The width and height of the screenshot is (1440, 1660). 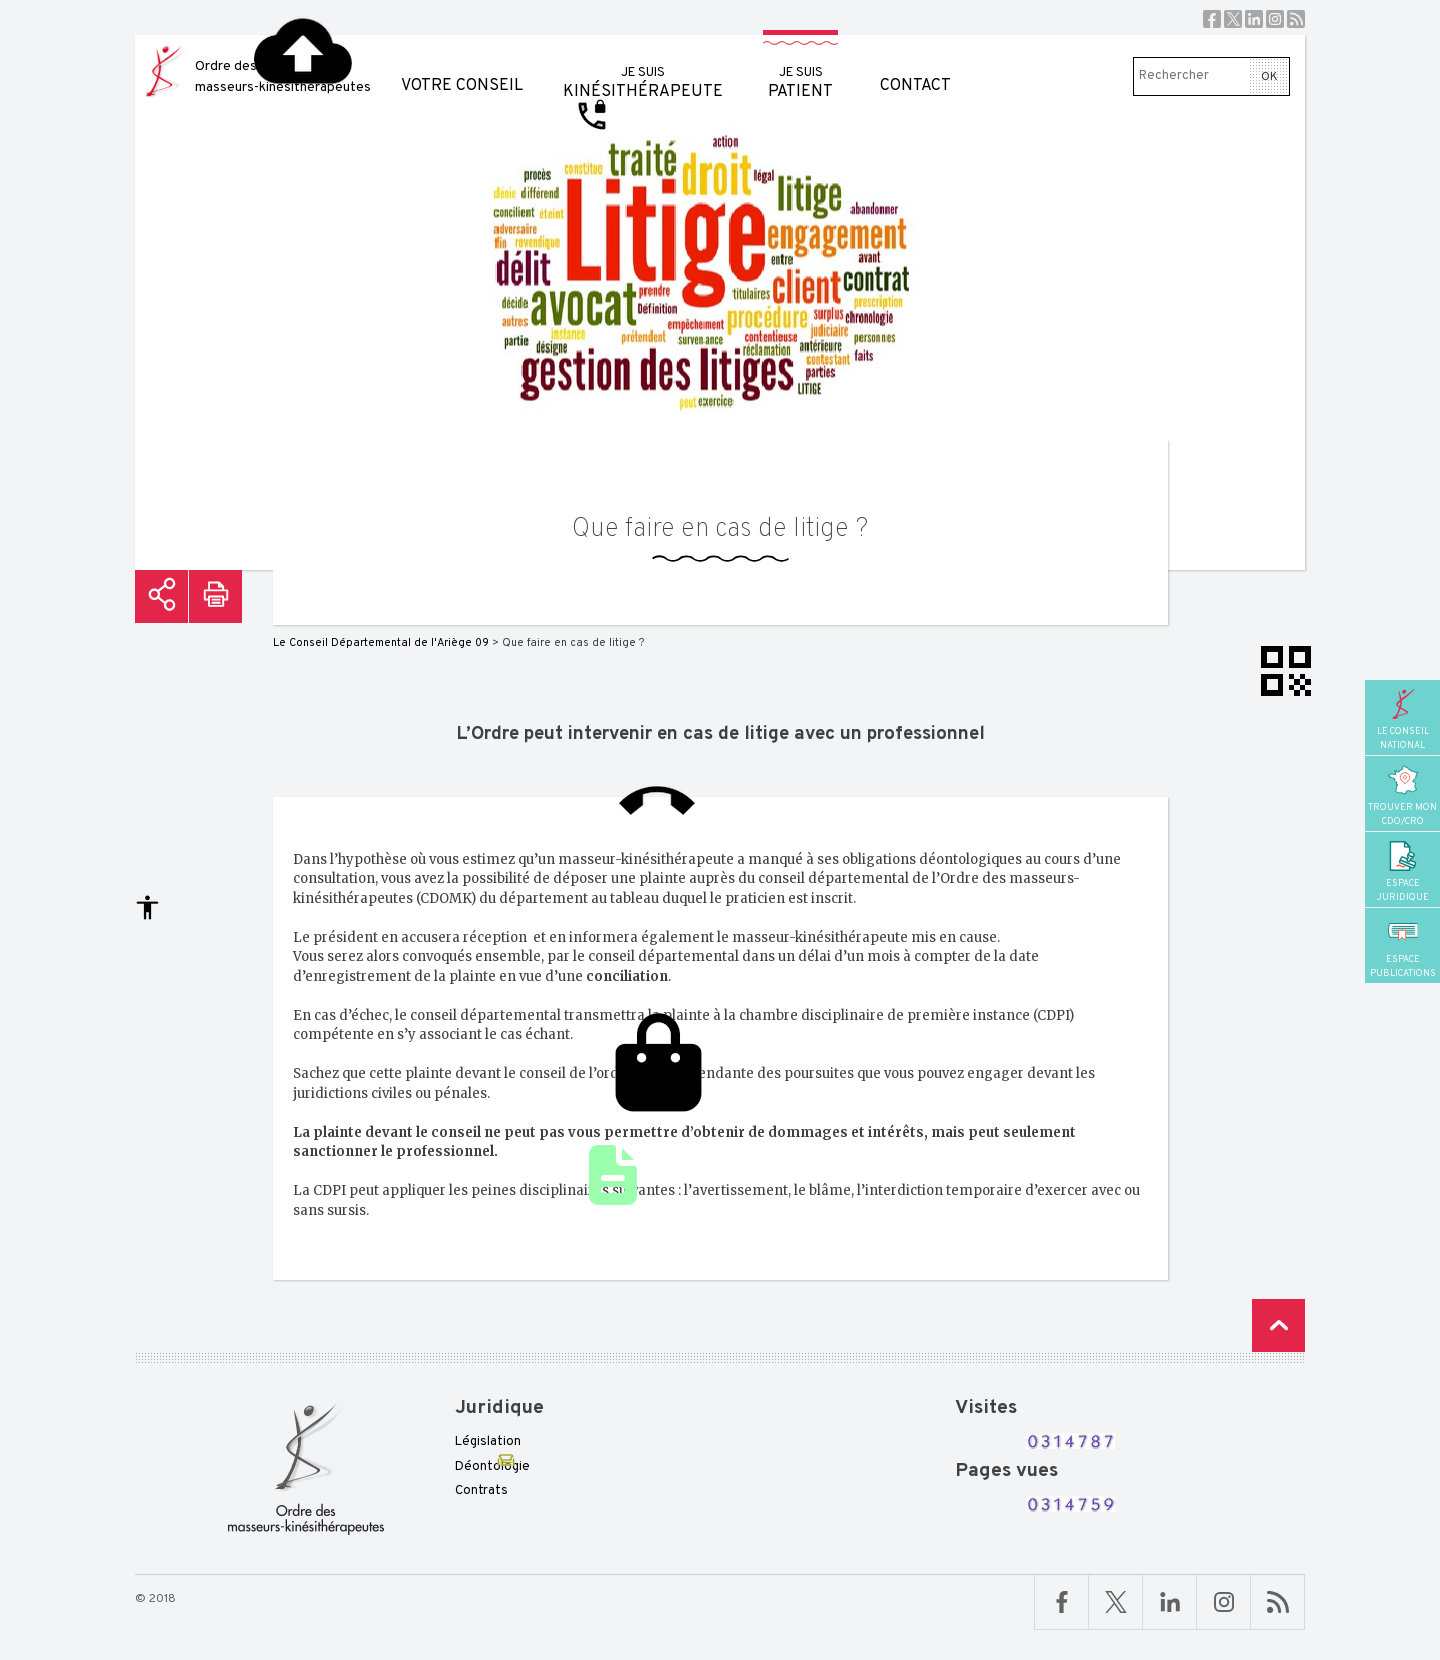 I want to click on upload files to cloud storage, so click(x=303, y=51).